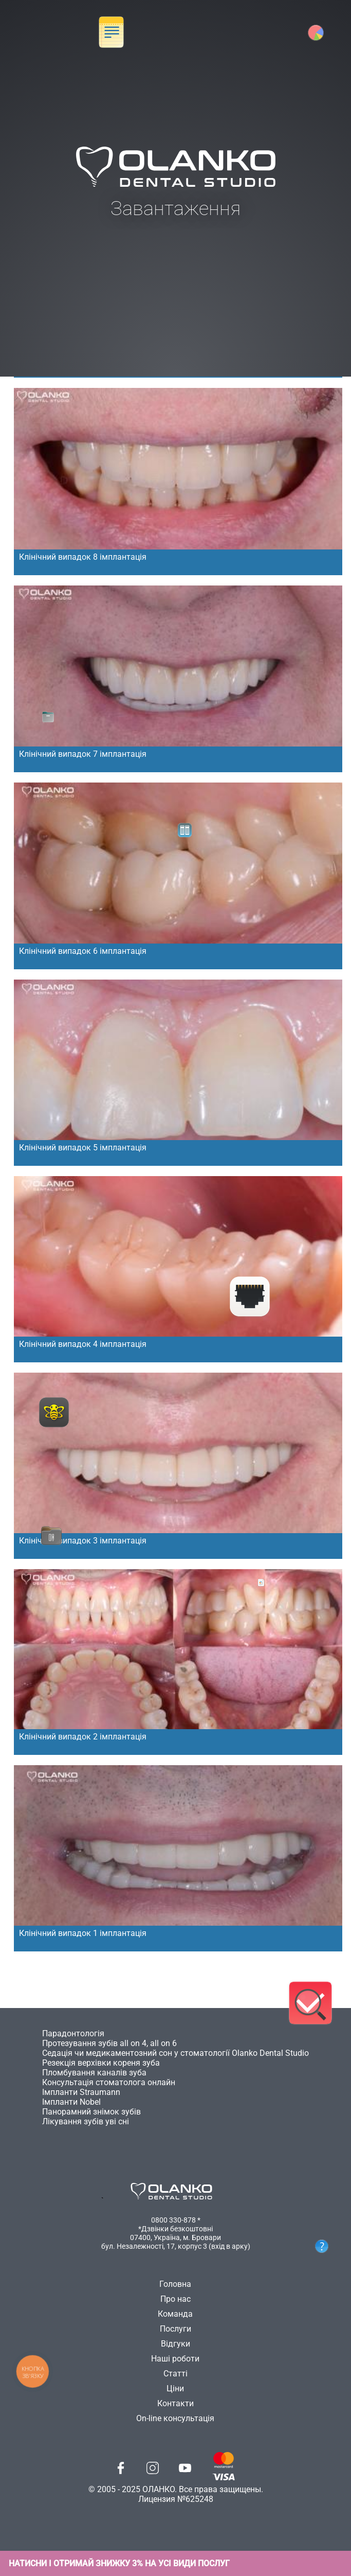 This screenshot has width=351, height=2576. Describe the element at coordinates (250, 1296) in the screenshot. I see `open ethernet network preferences` at that location.